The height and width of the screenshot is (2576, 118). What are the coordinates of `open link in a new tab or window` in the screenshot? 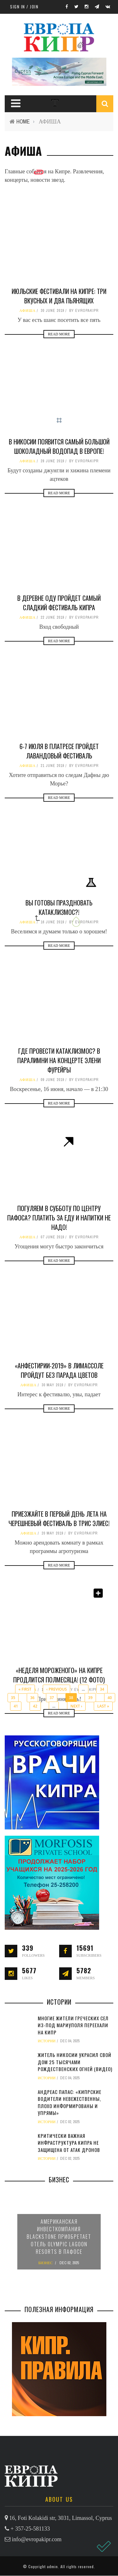 It's located at (69, 1142).